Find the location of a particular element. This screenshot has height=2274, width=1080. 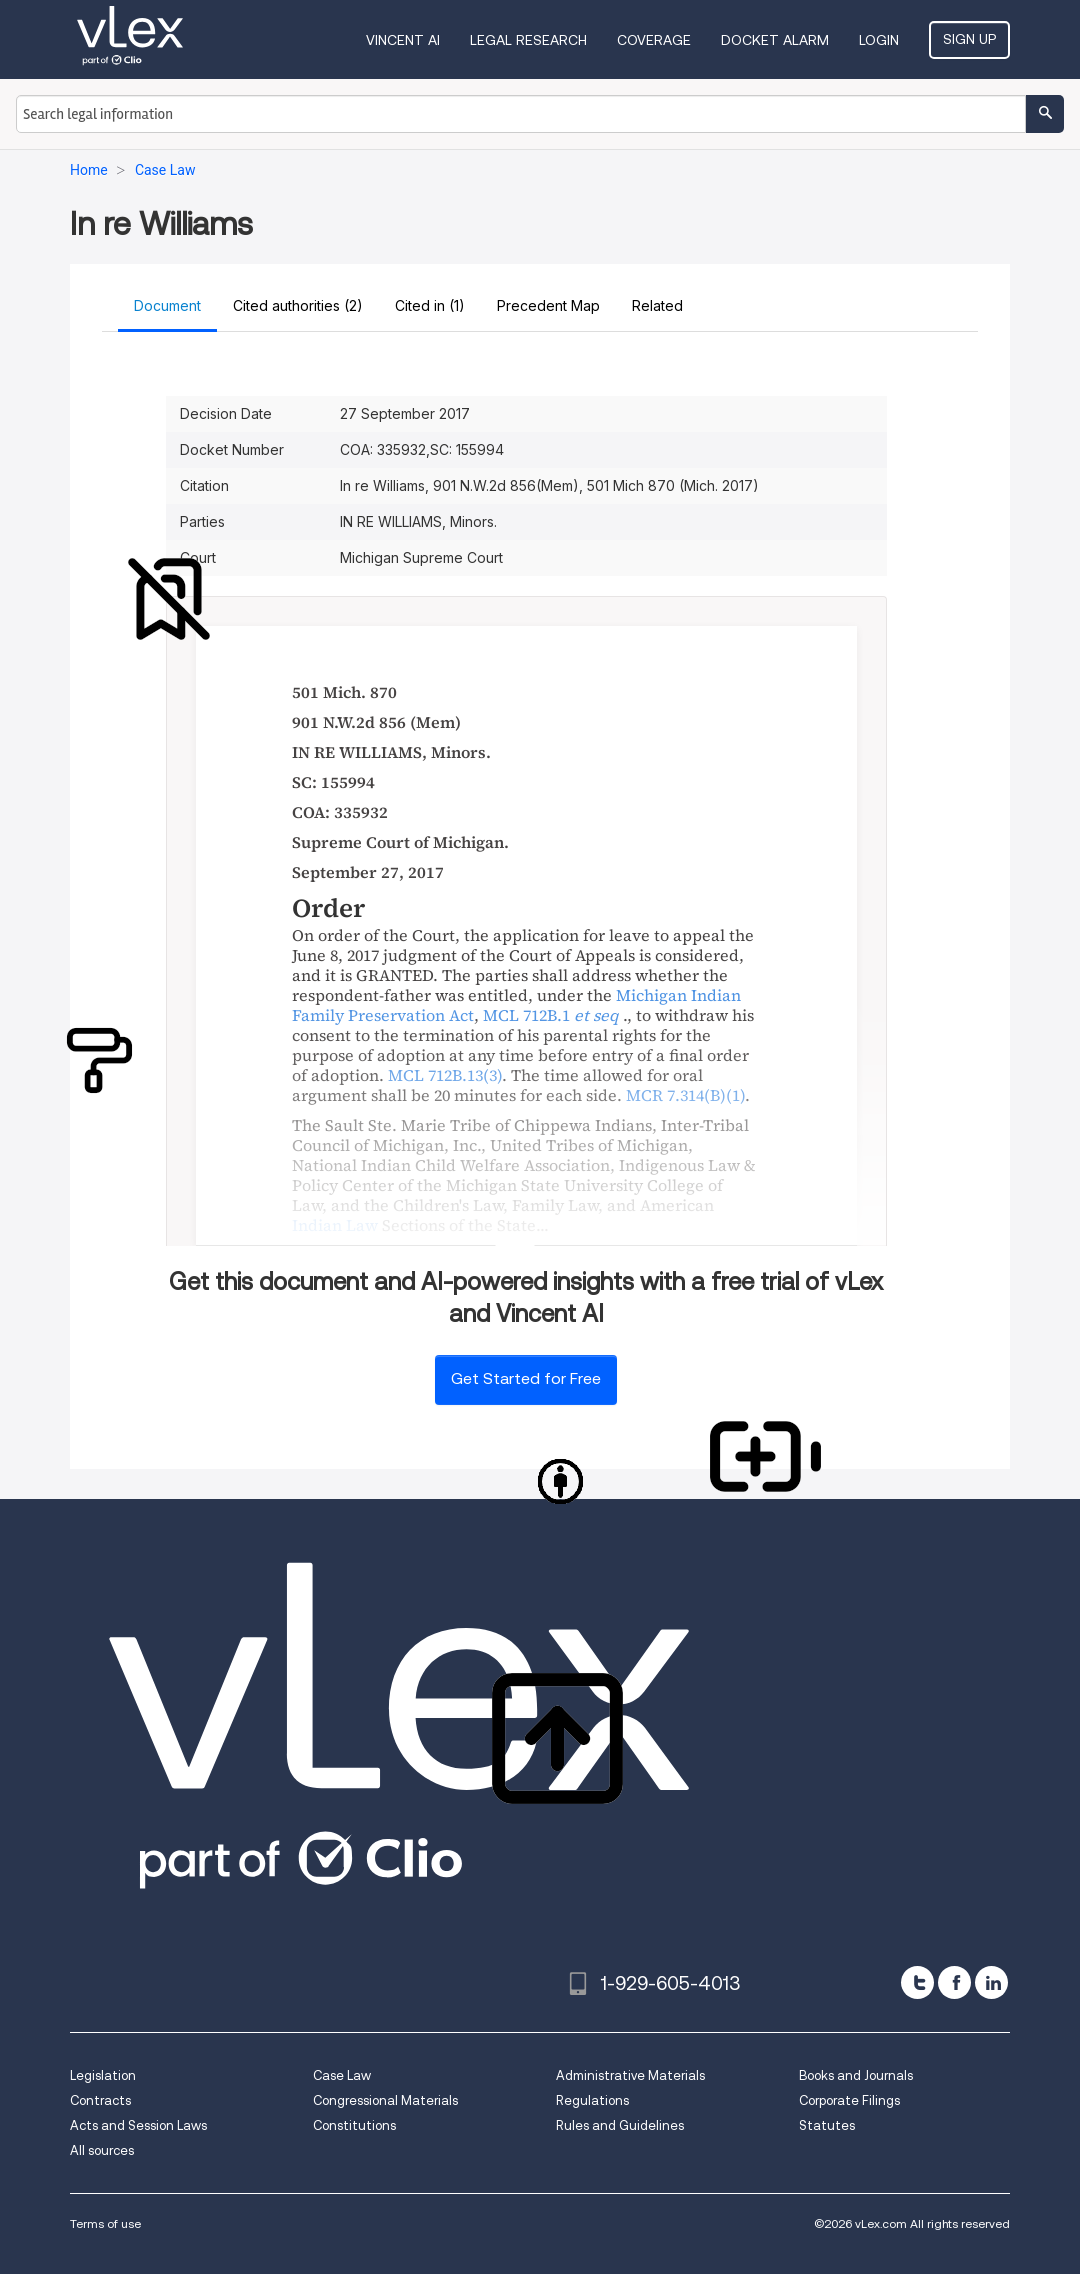

view attribution or credits information is located at coordinates (560, 1481).